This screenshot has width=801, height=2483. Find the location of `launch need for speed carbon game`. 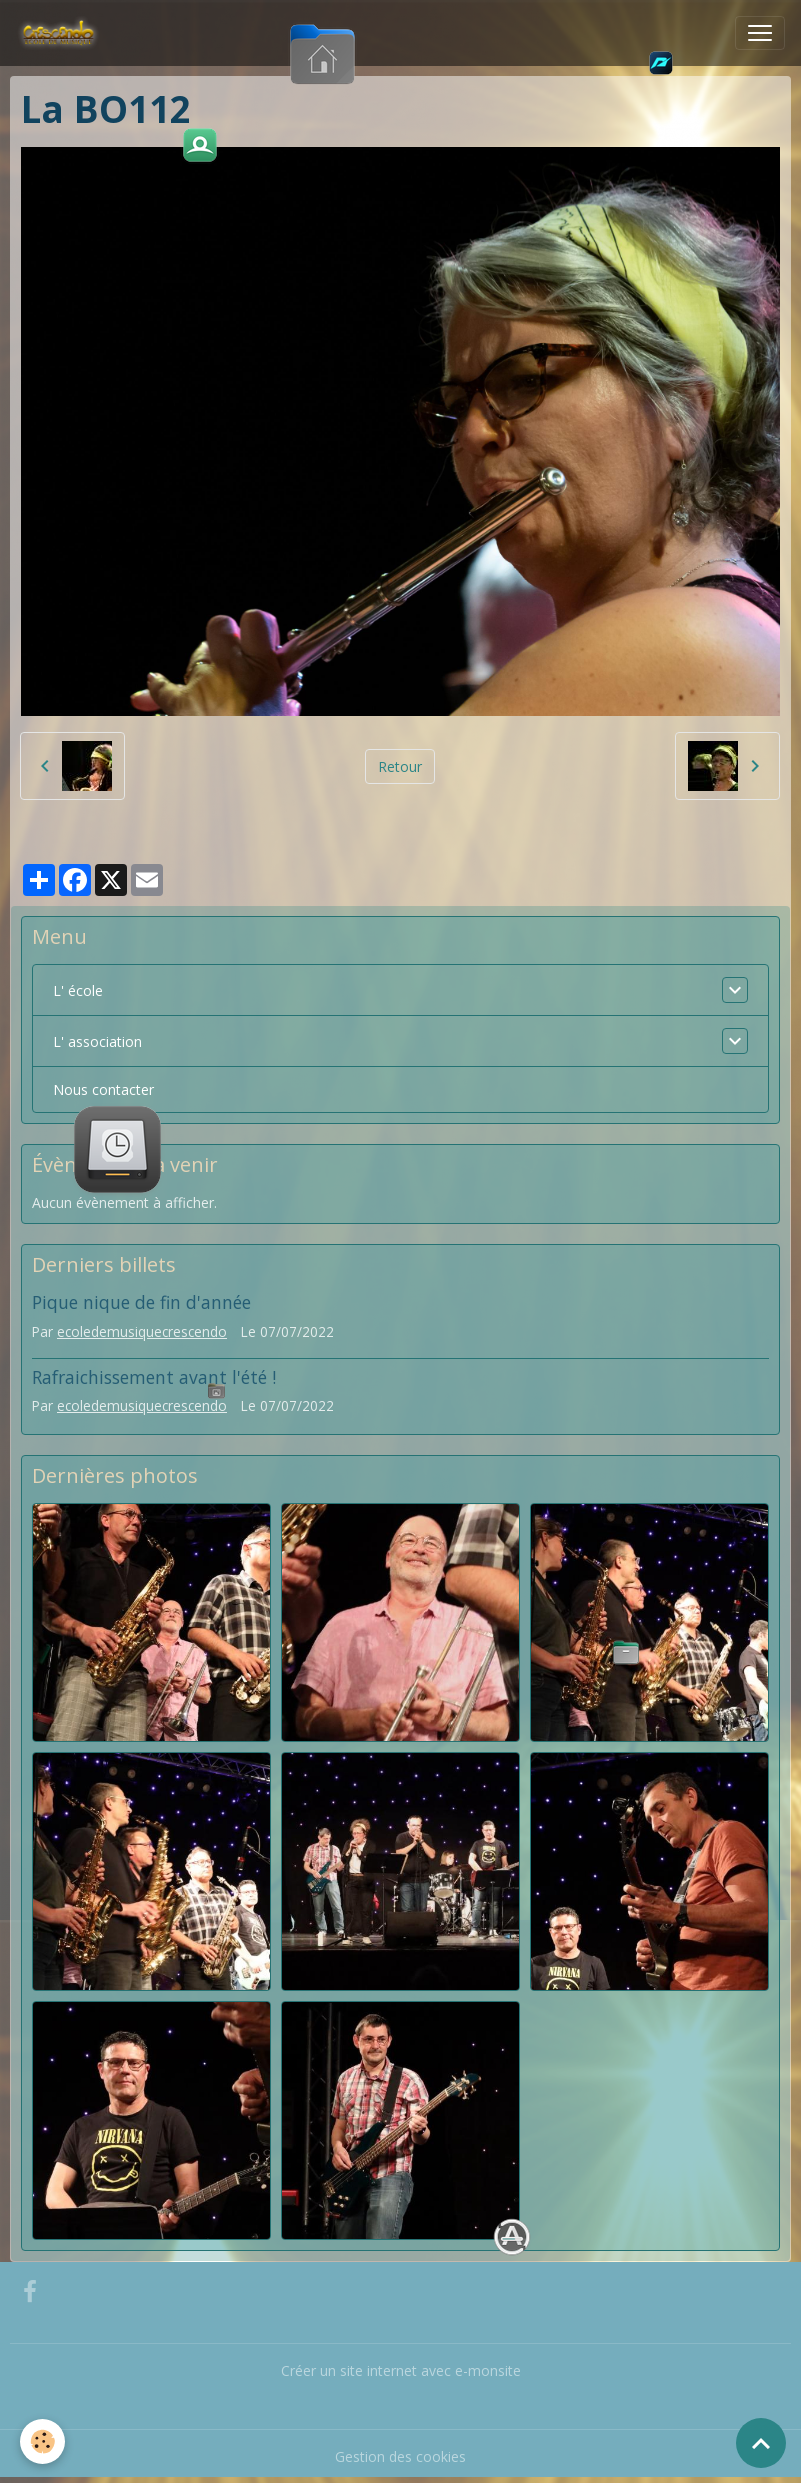

launch need for speed carbon game is located at coordinates (661, 63).